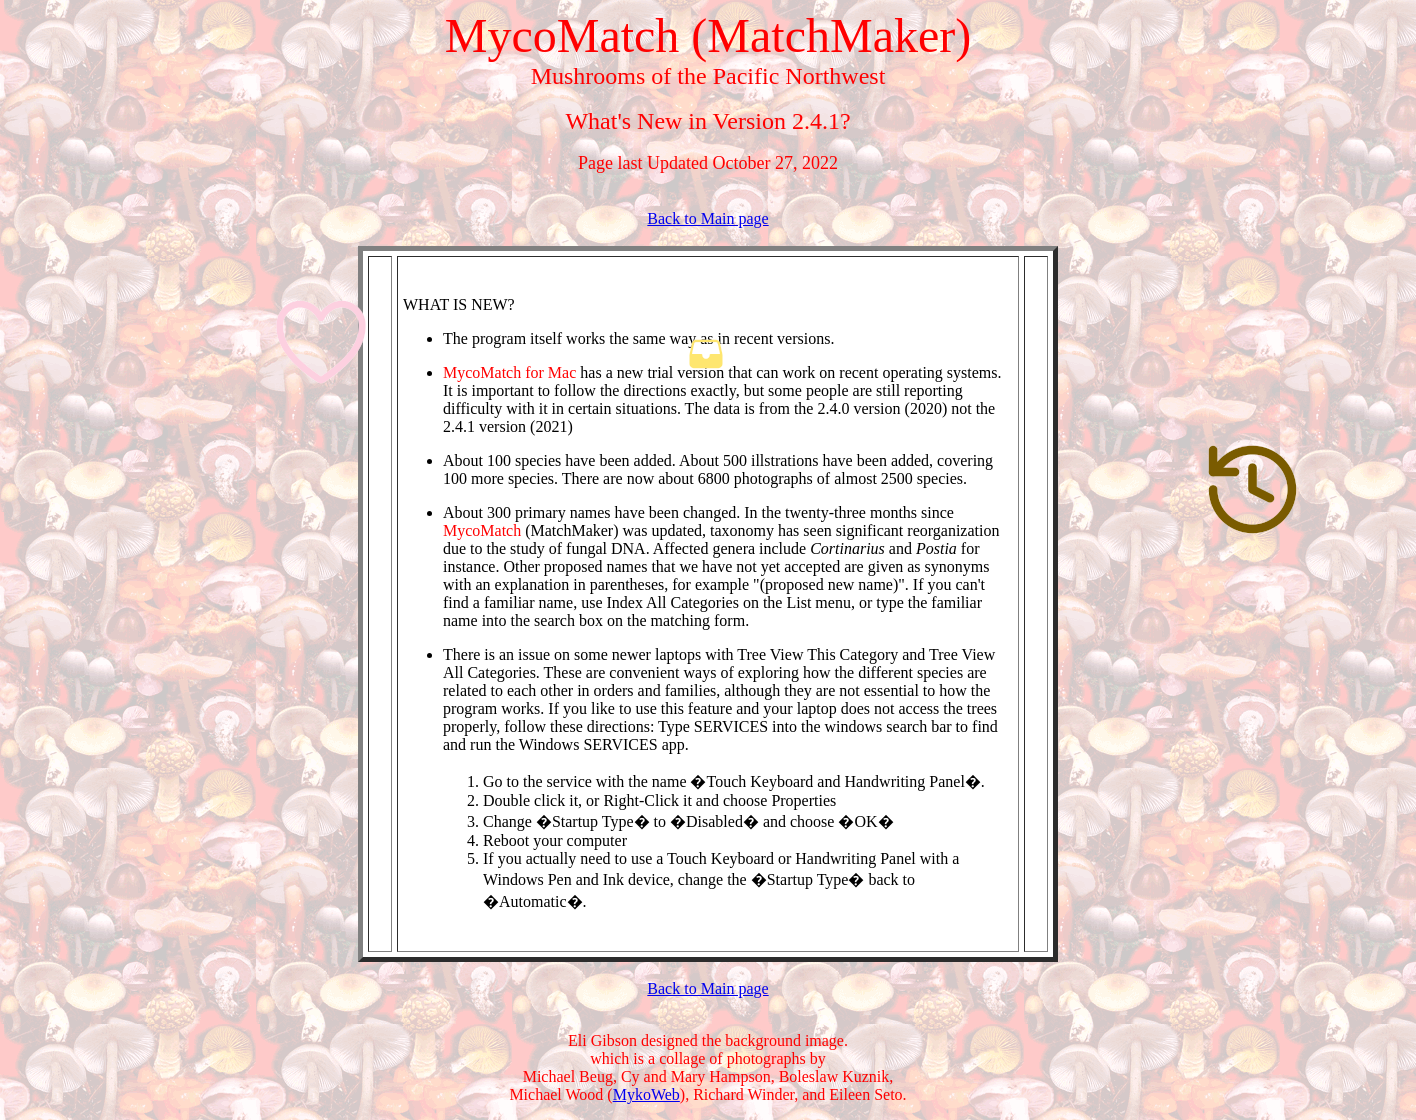 The height and width of the screenshot is (1120, 1416). What do you see at coordinates (706, 354) in the screenshot?
I see `access your inbox or file tray` at bounding box center [706, 354].